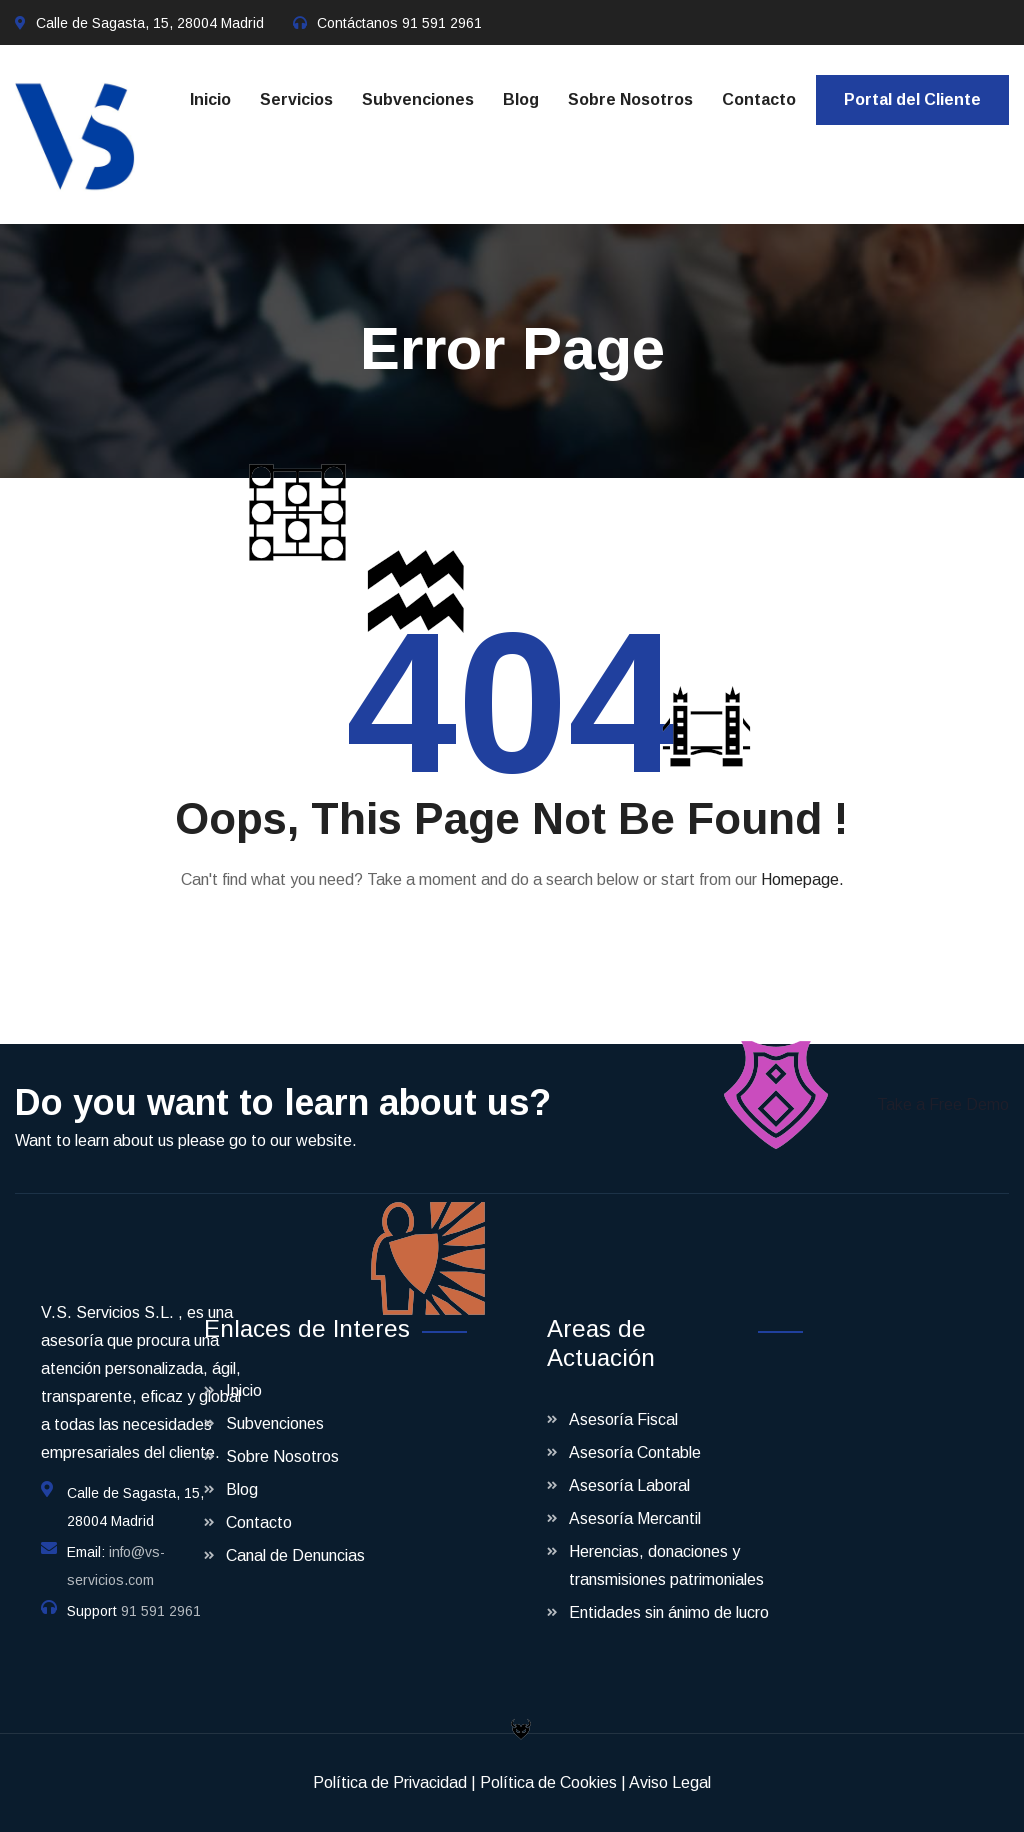 This screenshot has width=1024, height=1832. Describe the element at coordinates (776, 1095) in the screenshot. I see `activate dragon shield defense ability` at that location.